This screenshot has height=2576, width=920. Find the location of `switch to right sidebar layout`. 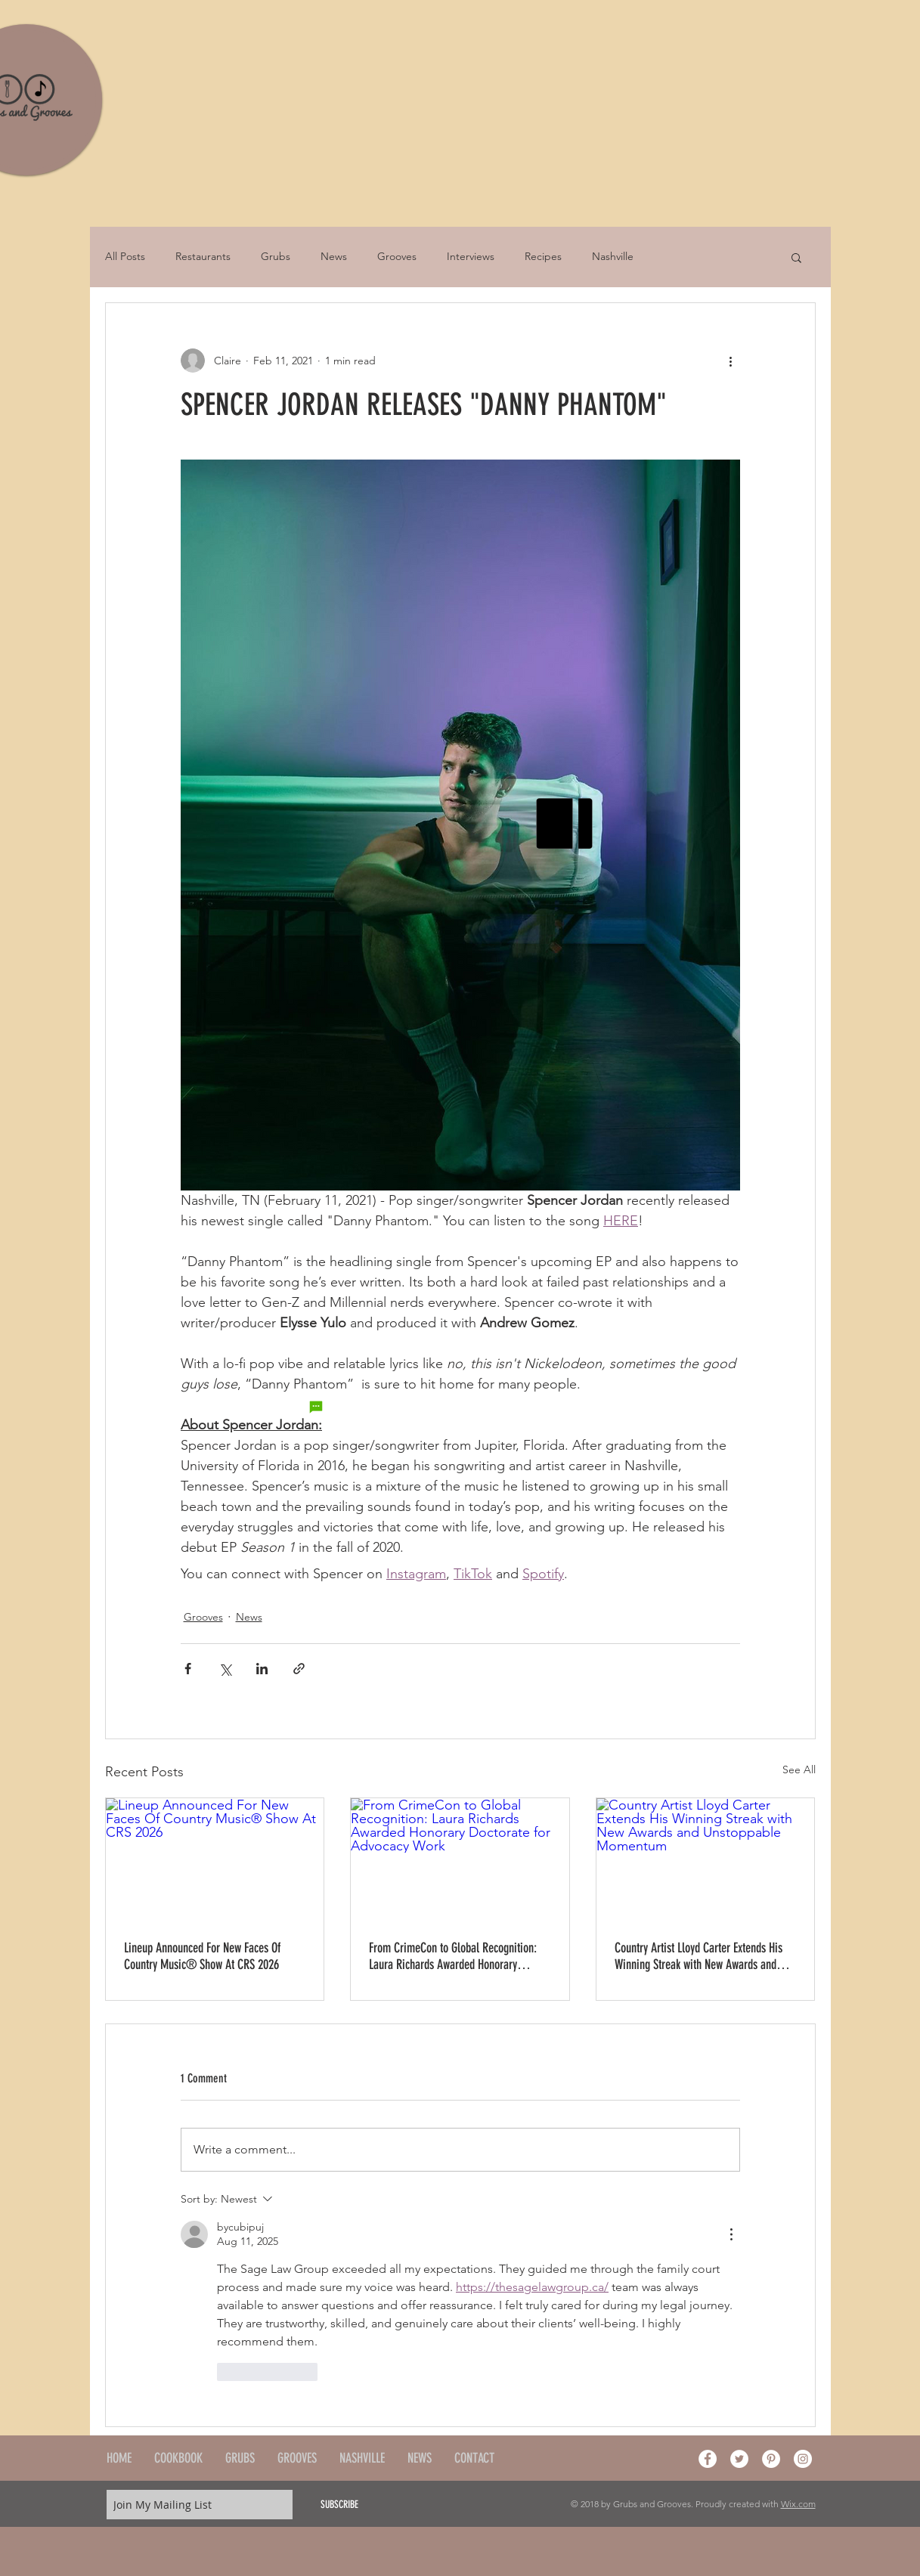

switch to right sidebar layout is located at coordinates (564, 823).